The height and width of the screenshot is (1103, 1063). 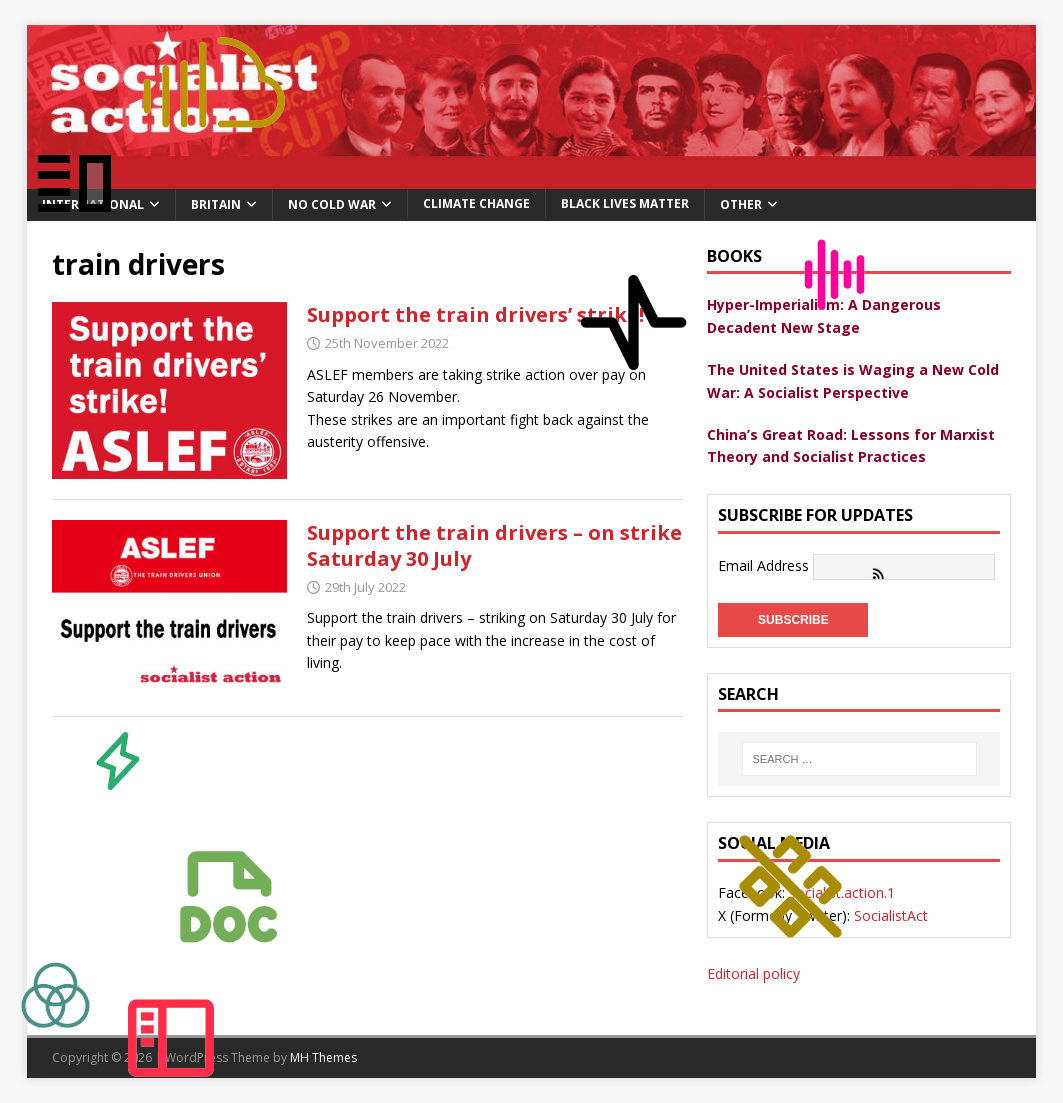 What do you see at coordinates (834, 274) in the screenshot?
I see `view audio waveform or sound visualization` at bounding box center [834, 274].